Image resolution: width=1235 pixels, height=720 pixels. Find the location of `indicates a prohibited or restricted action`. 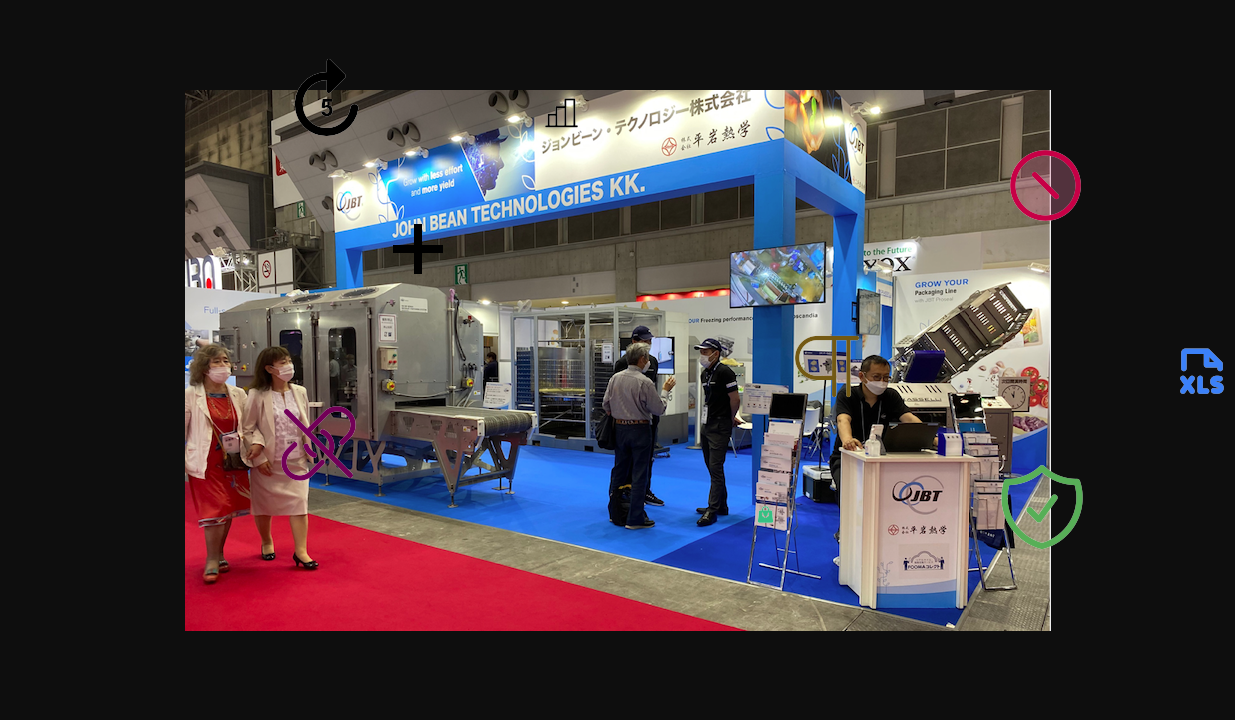

indicates a prohibited or restricted action is located at coordinates (1045, 185).